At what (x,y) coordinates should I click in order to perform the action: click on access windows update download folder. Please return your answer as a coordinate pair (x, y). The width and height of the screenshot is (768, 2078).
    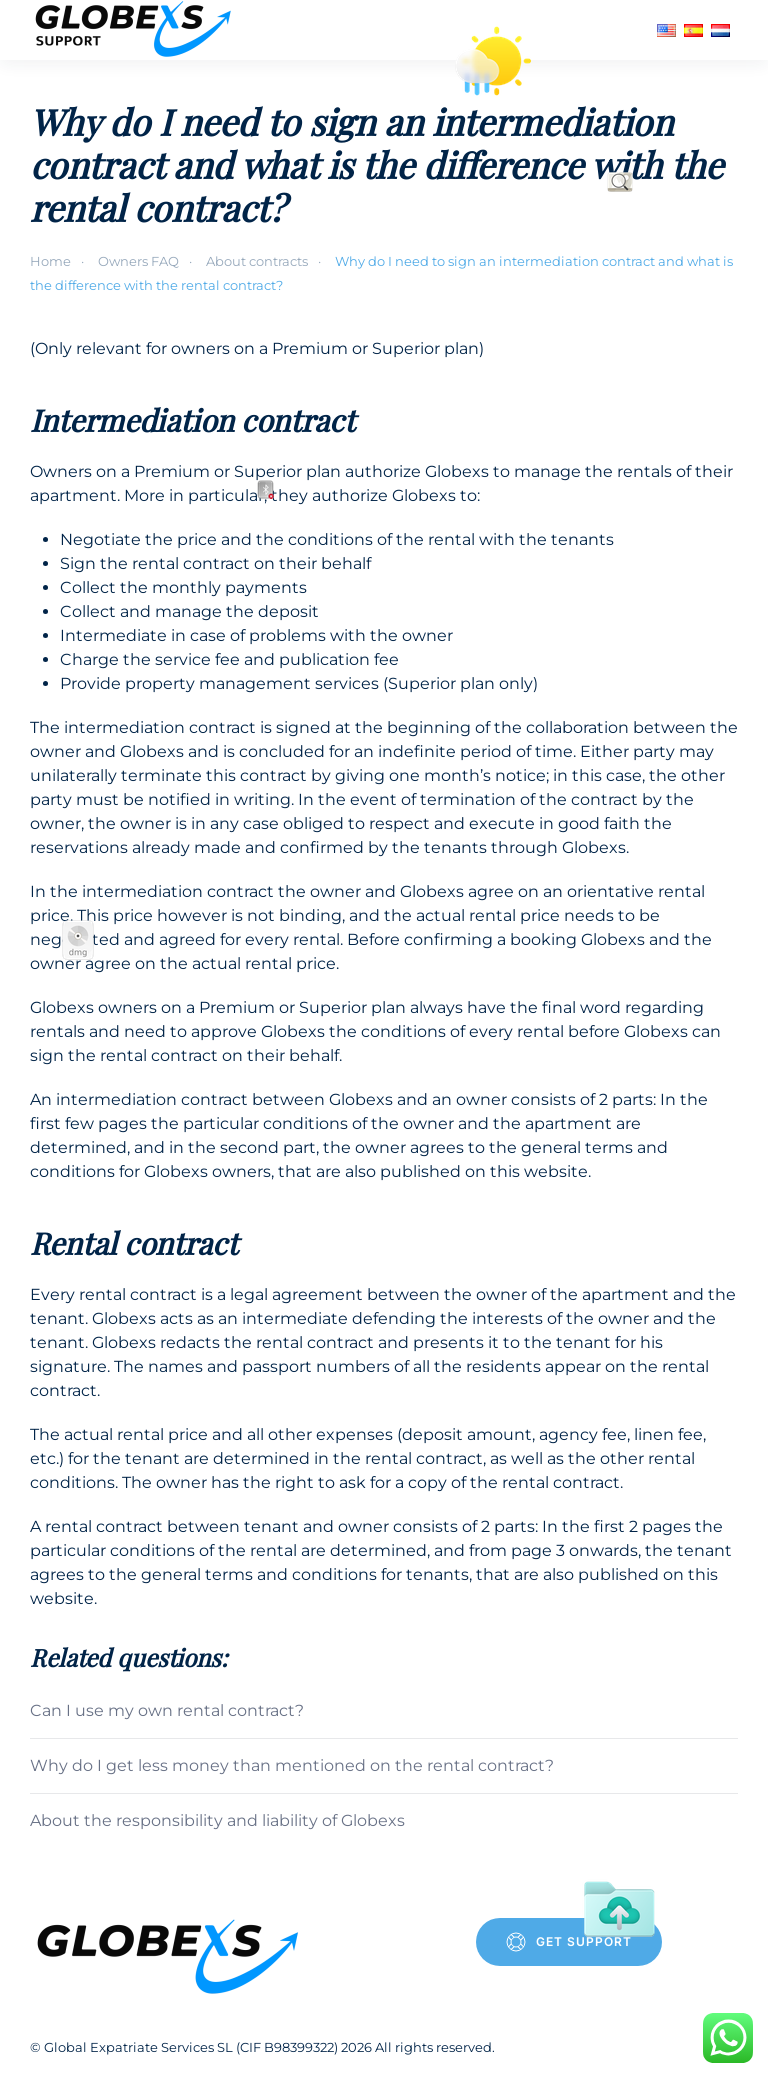
    Looking at the image, I should click on (619, 1911).